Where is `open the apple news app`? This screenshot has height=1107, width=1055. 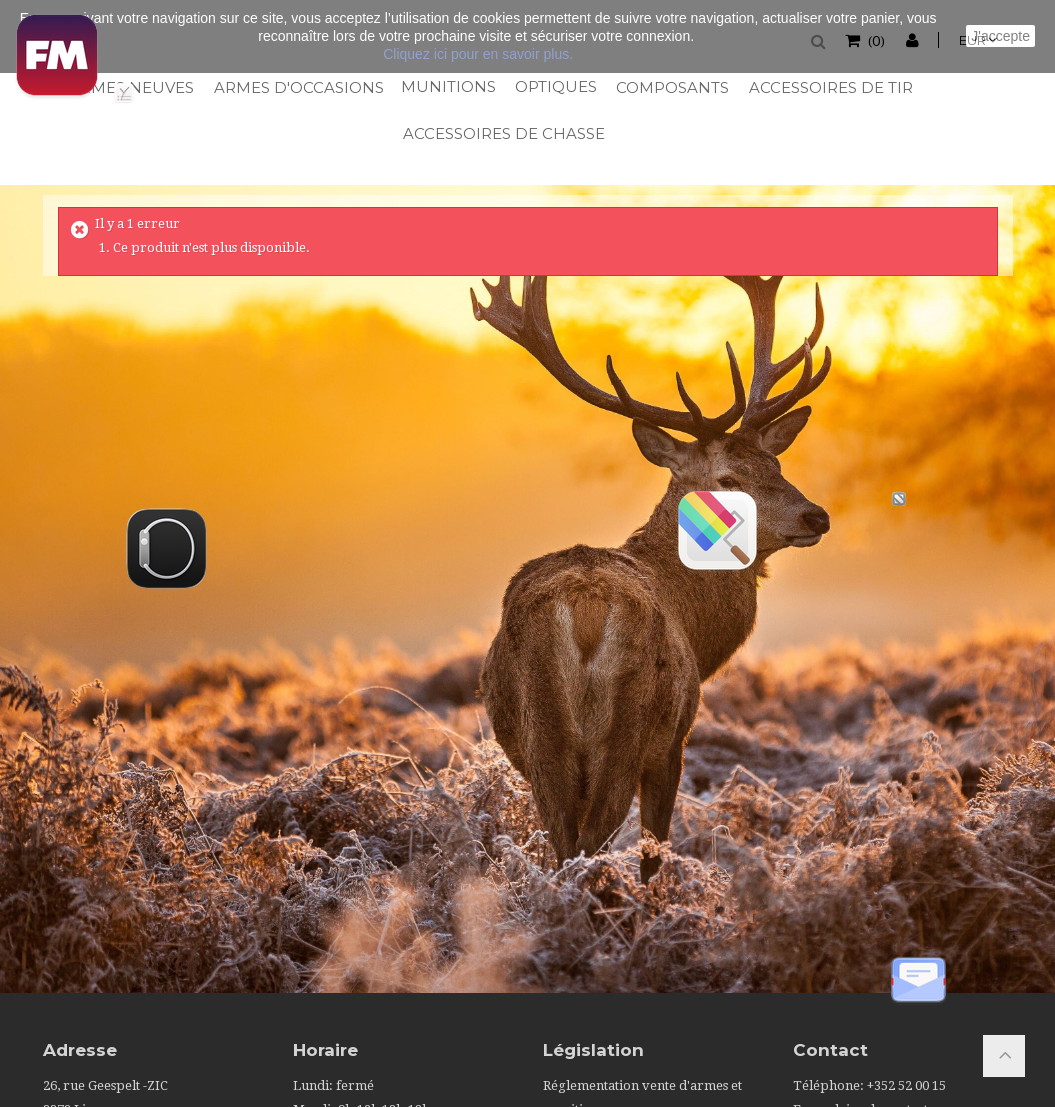
open the apple news app is located at coordinates (899, 499).